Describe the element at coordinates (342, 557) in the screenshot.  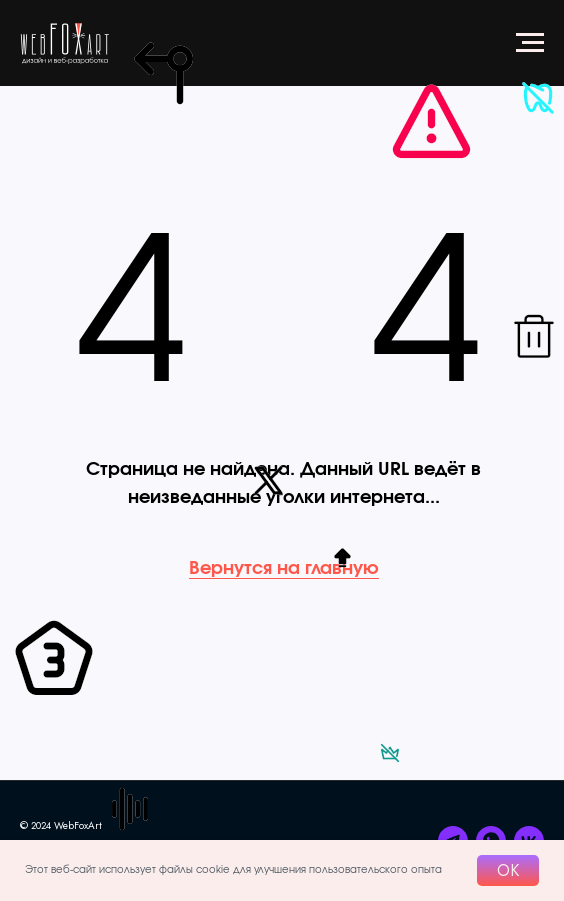
I see `upload a file or document` at that location.